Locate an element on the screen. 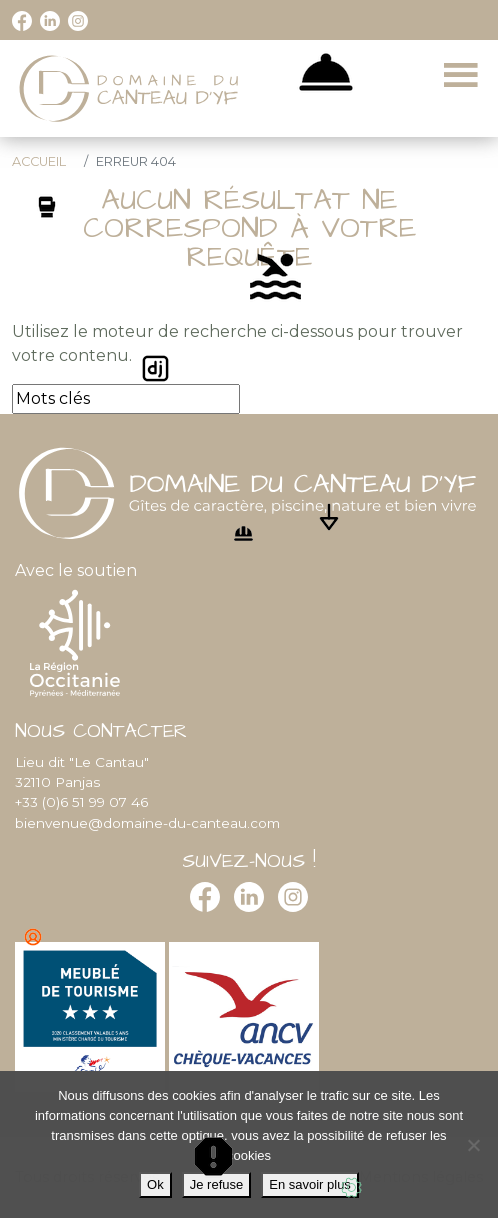  access settings or preferences is located at coordinates (351, 1187).